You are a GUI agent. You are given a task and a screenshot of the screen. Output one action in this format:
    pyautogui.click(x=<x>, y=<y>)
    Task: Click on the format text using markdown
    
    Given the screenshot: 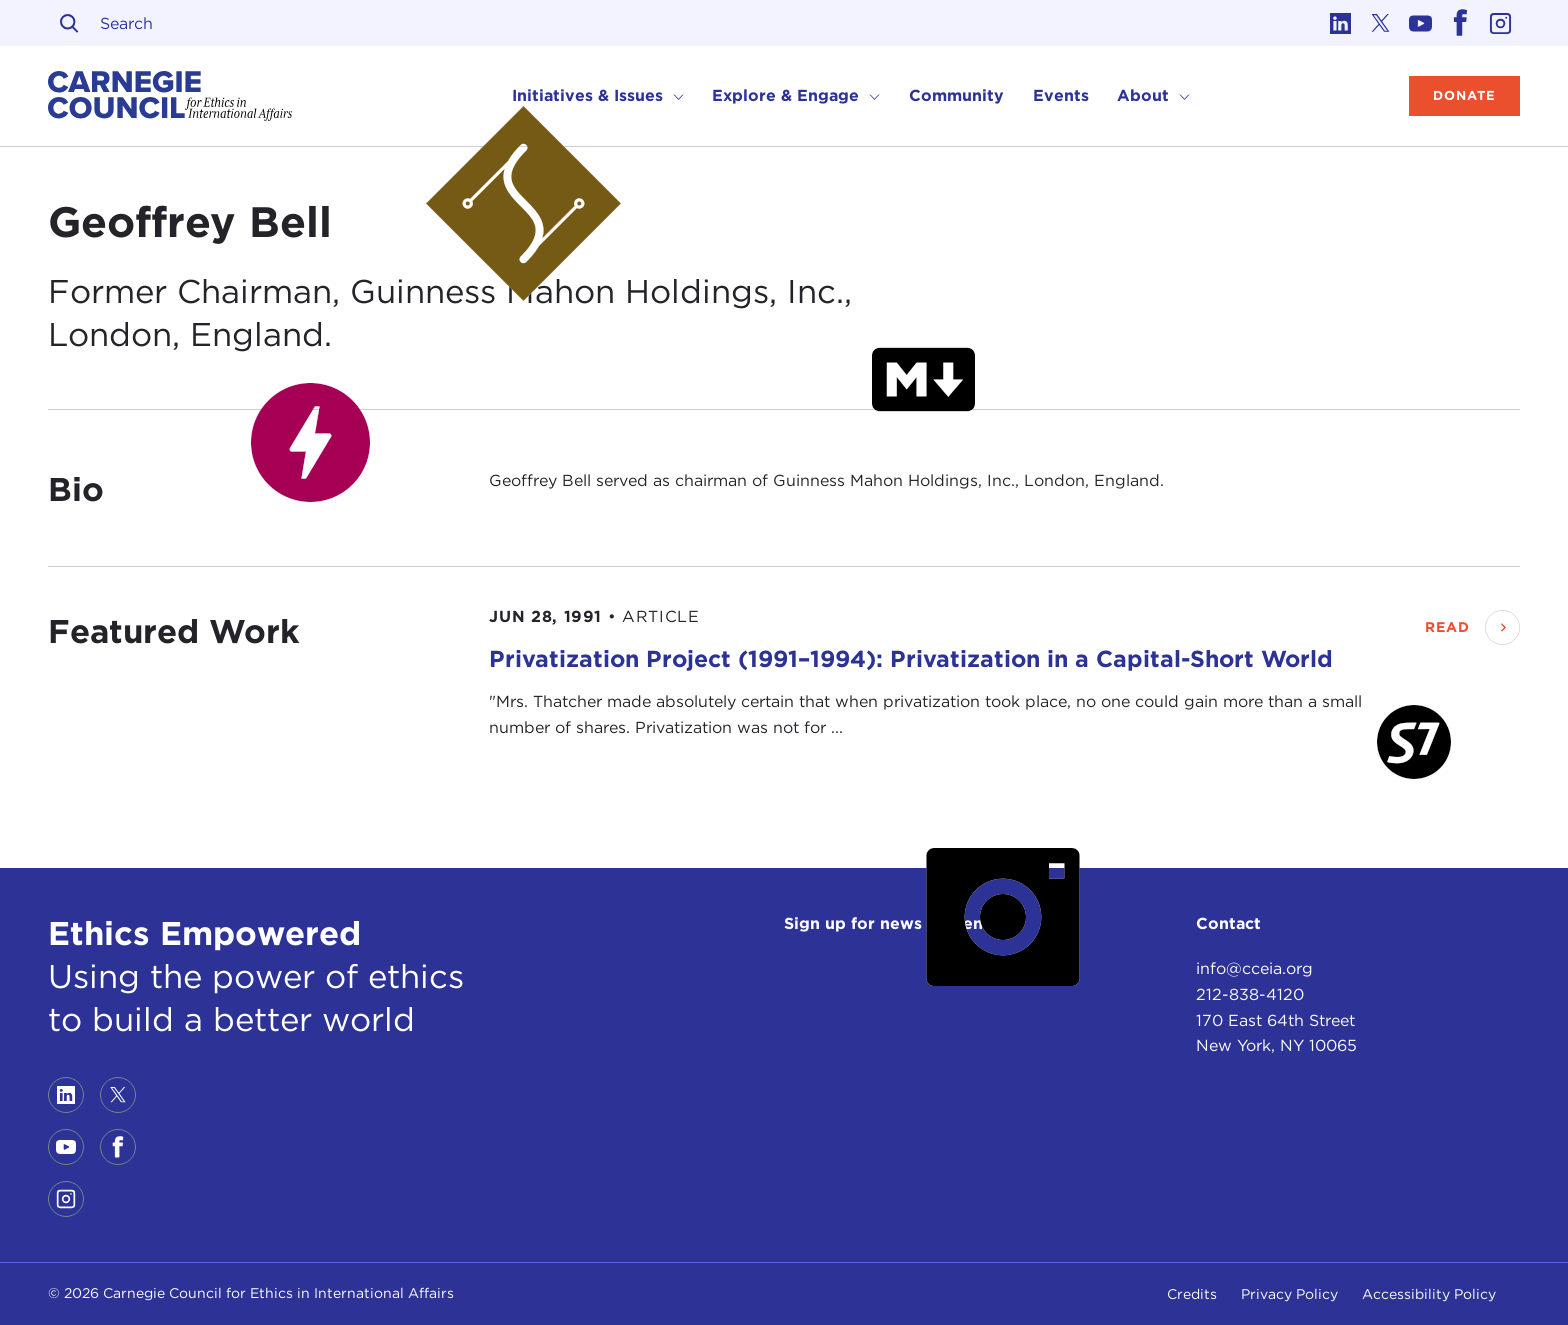 What is the action you would take?
    pyautogui.click(x=923, y=379)
    